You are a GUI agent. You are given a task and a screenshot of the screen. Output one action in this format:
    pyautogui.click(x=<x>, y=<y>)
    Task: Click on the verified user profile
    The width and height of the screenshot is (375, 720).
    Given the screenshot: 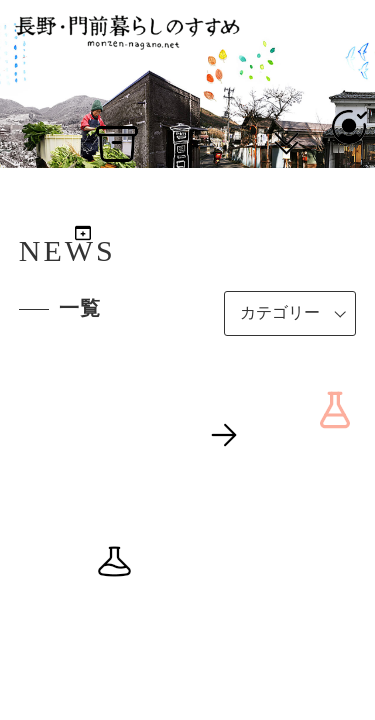 What is the action you would take?
    pyautogui.click(x=349, y=127)
    